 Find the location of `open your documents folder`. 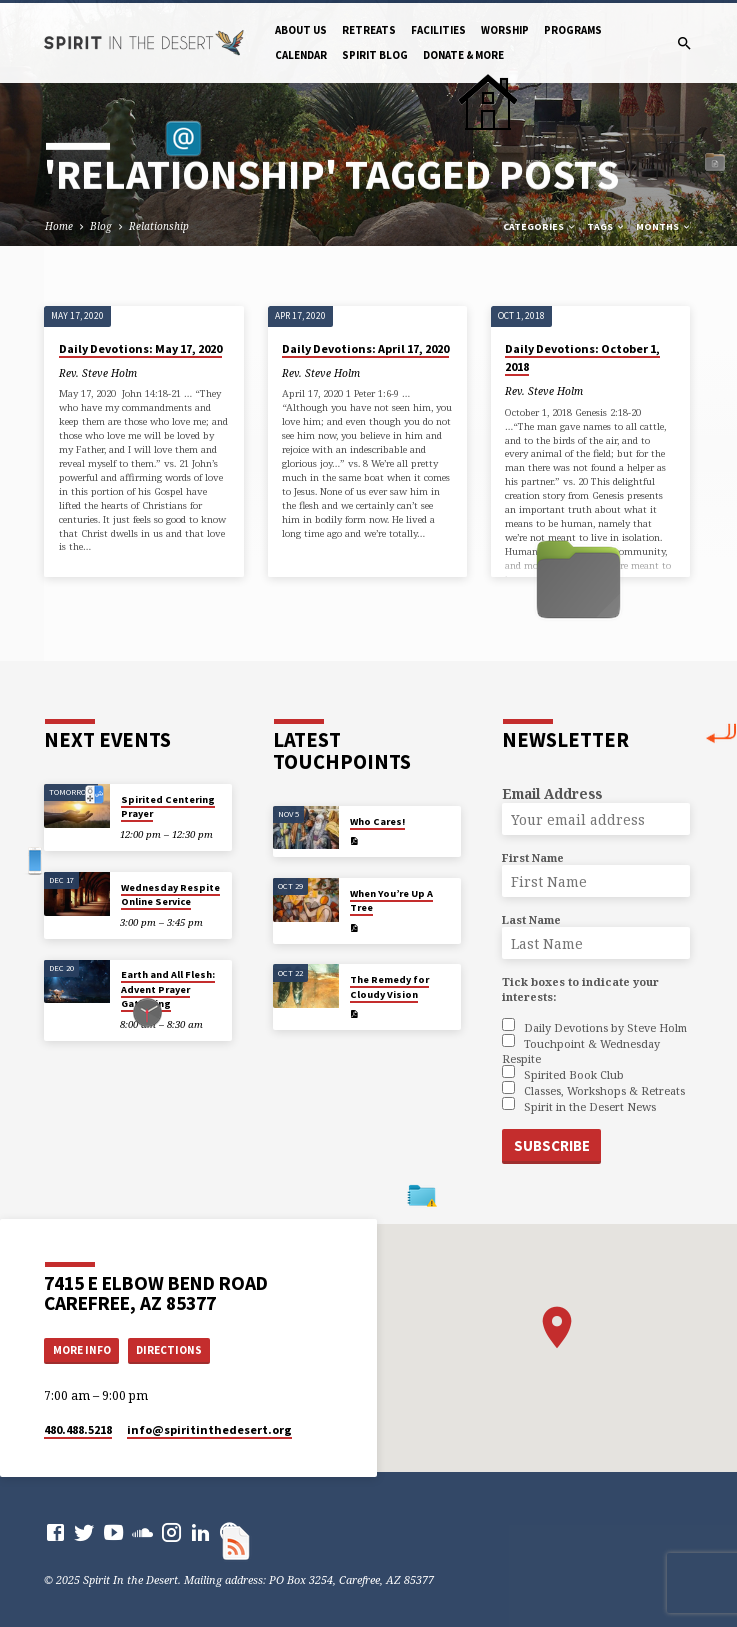

open your documents folder is located at coordinates (715, 162).